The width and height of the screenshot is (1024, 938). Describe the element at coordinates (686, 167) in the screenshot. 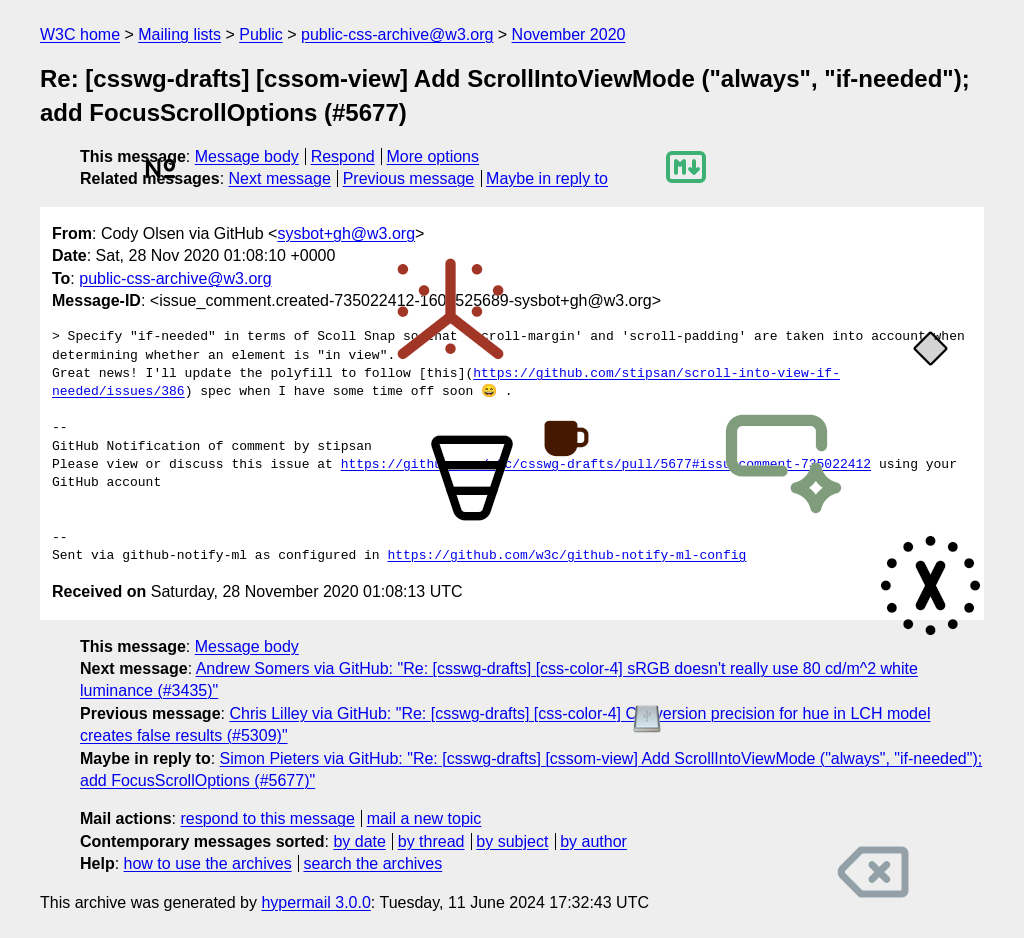

I see `format text using markdown syntax` at that location.